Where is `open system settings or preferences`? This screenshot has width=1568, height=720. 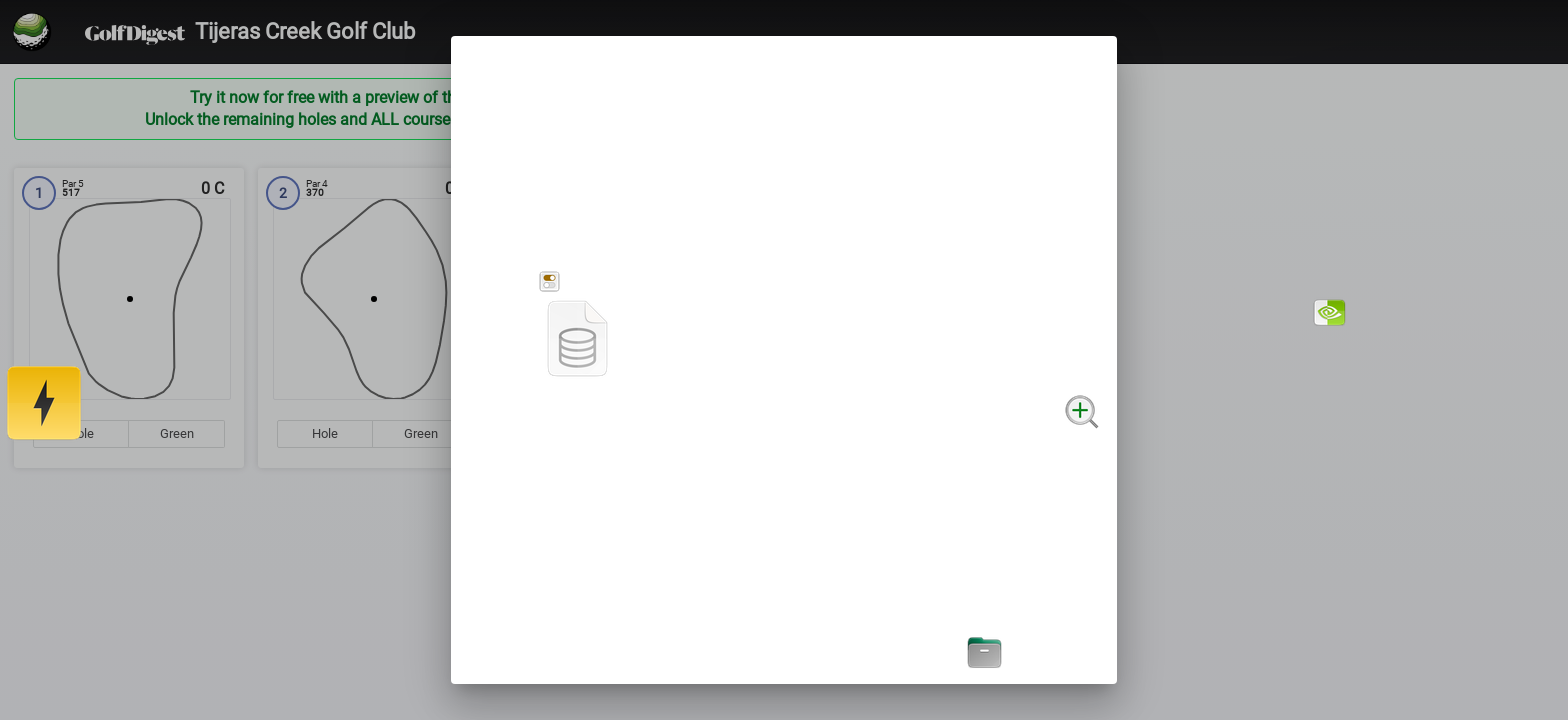 open system settings or preferences is located at coordinates (549, 281).